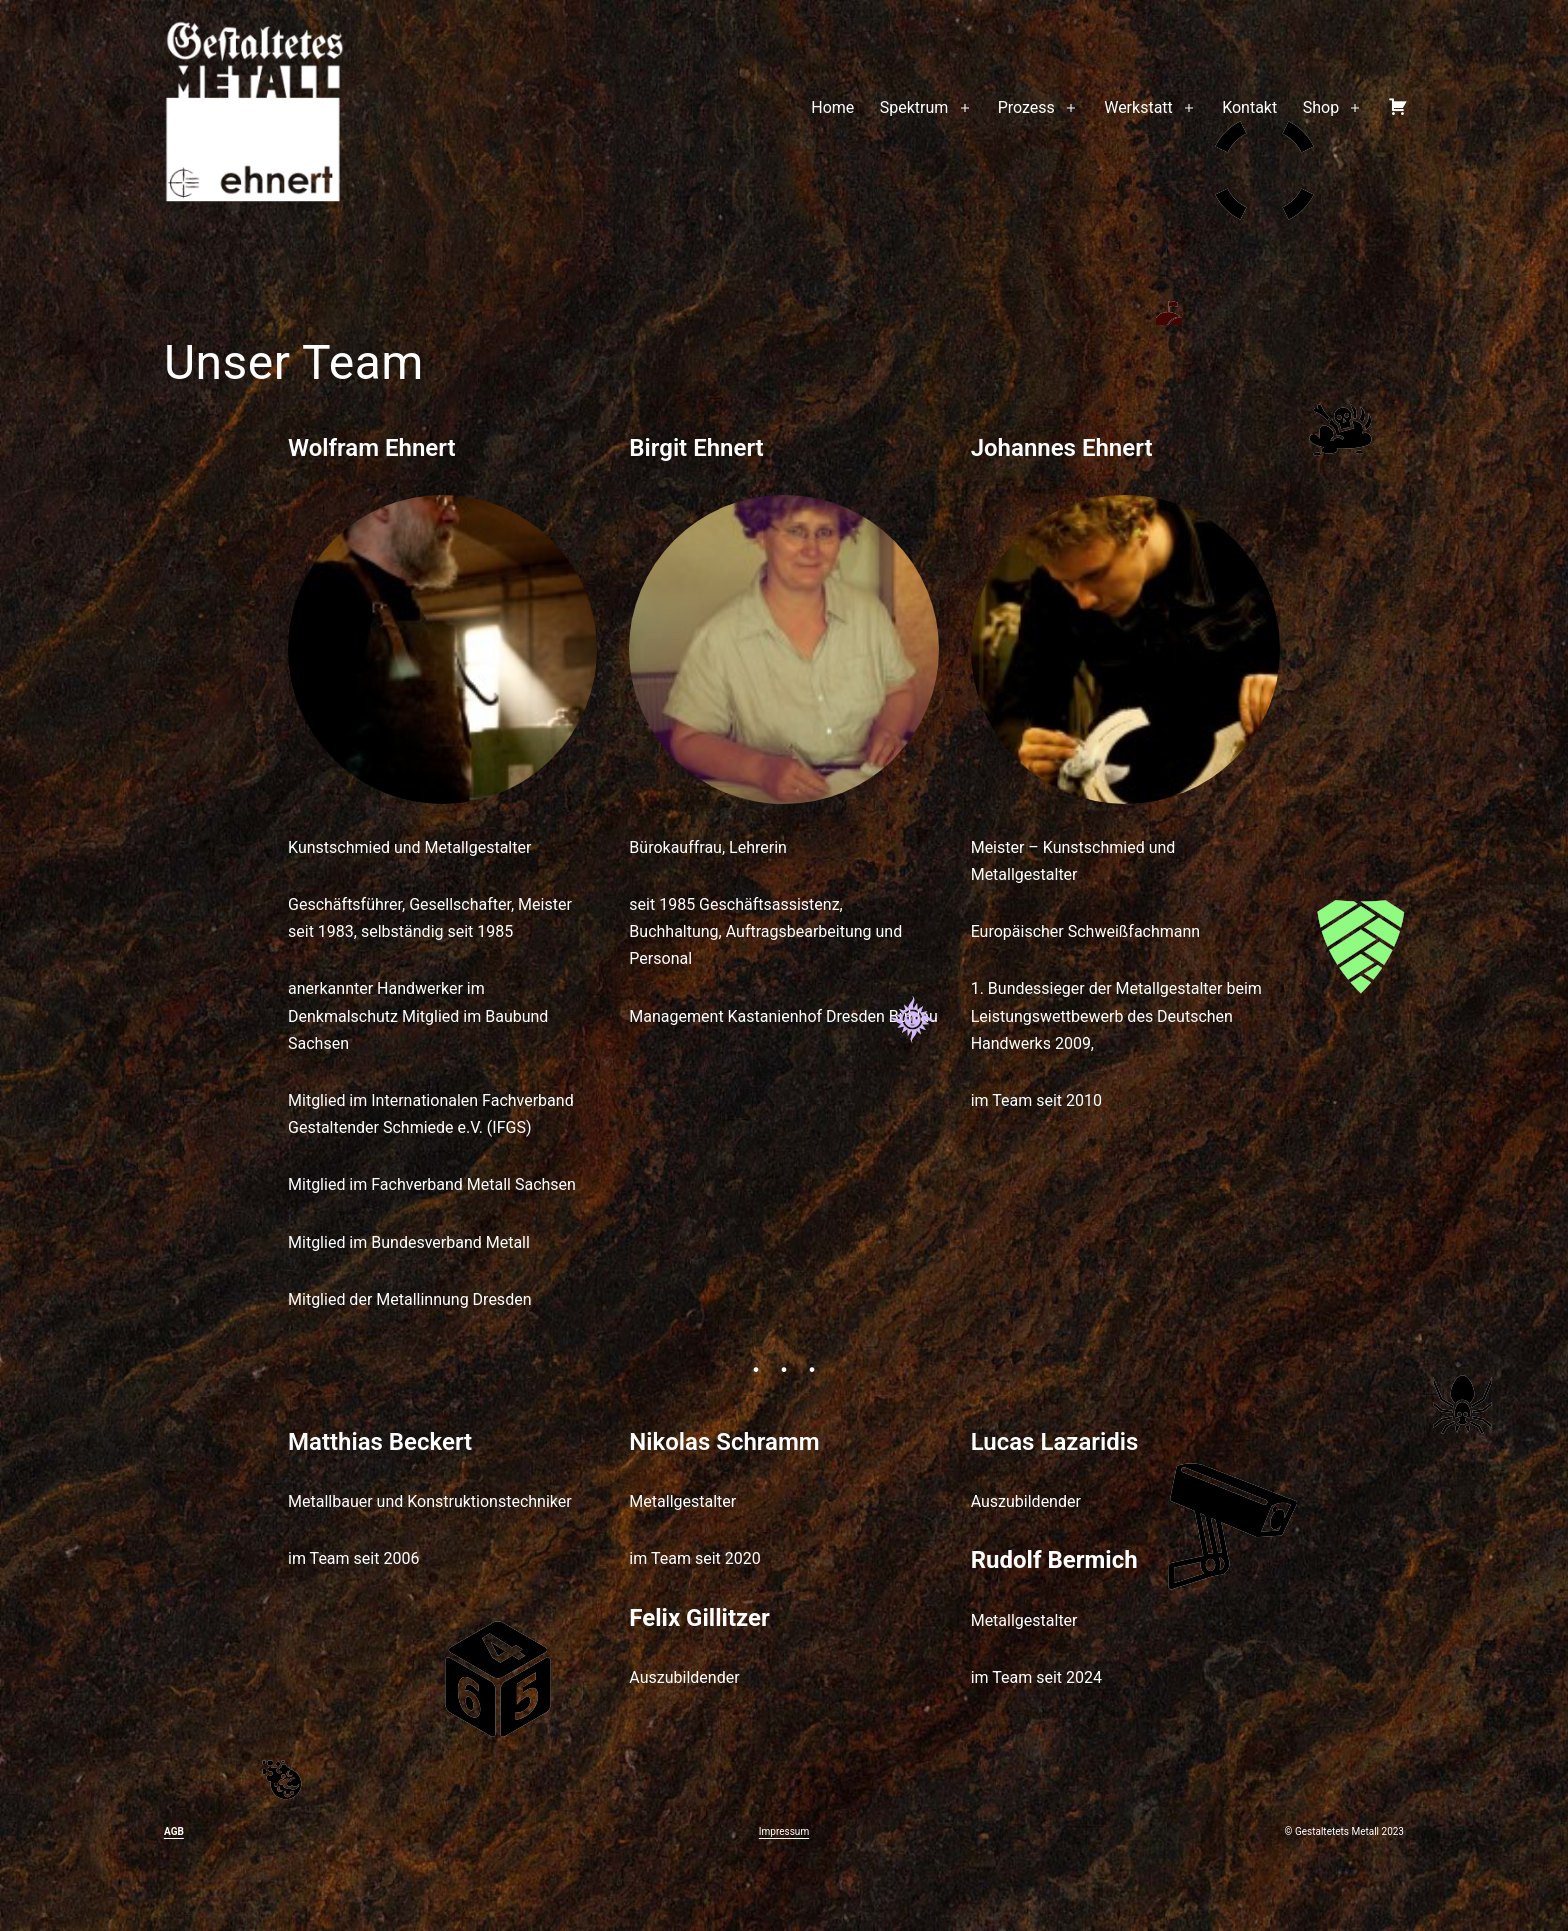  Describe the element at coordinates (1462, 1404) in the screenshot. I see `spider enemy or creature in a game interface` at that location.